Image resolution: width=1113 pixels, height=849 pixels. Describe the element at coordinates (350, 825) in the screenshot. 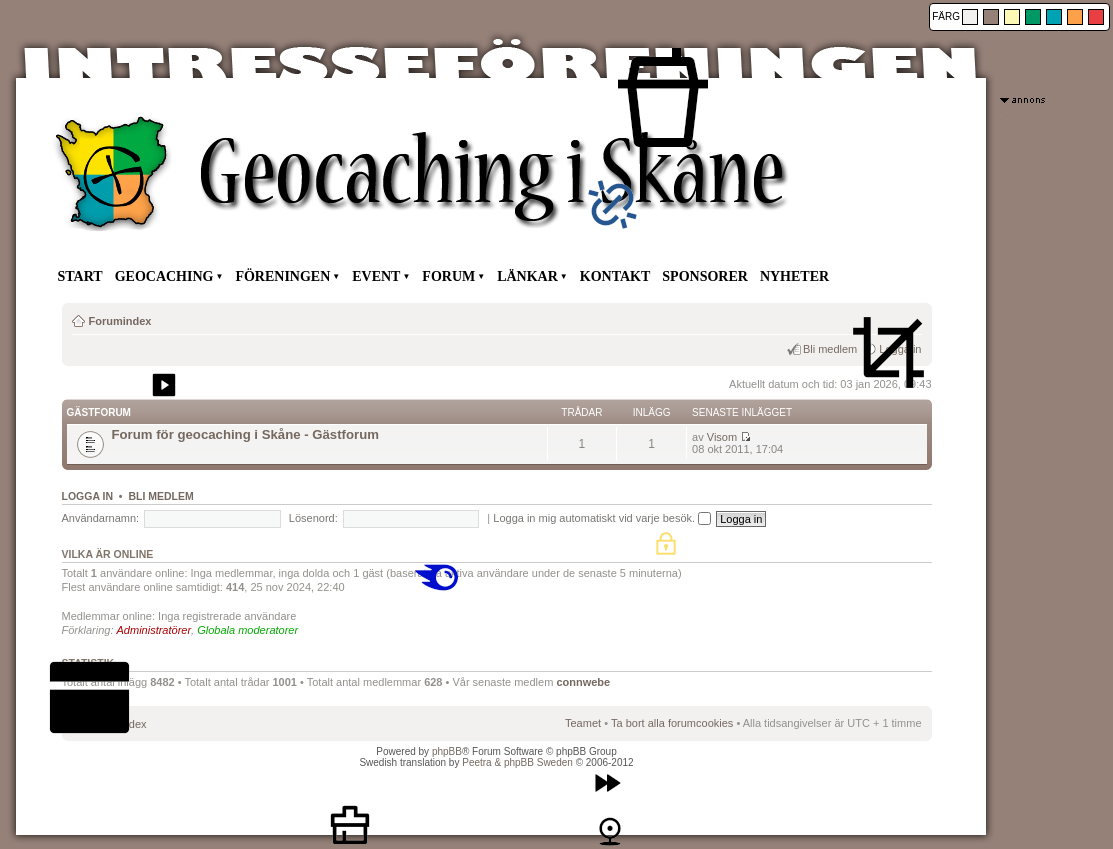

I see `access brush or painting tools` at that location.